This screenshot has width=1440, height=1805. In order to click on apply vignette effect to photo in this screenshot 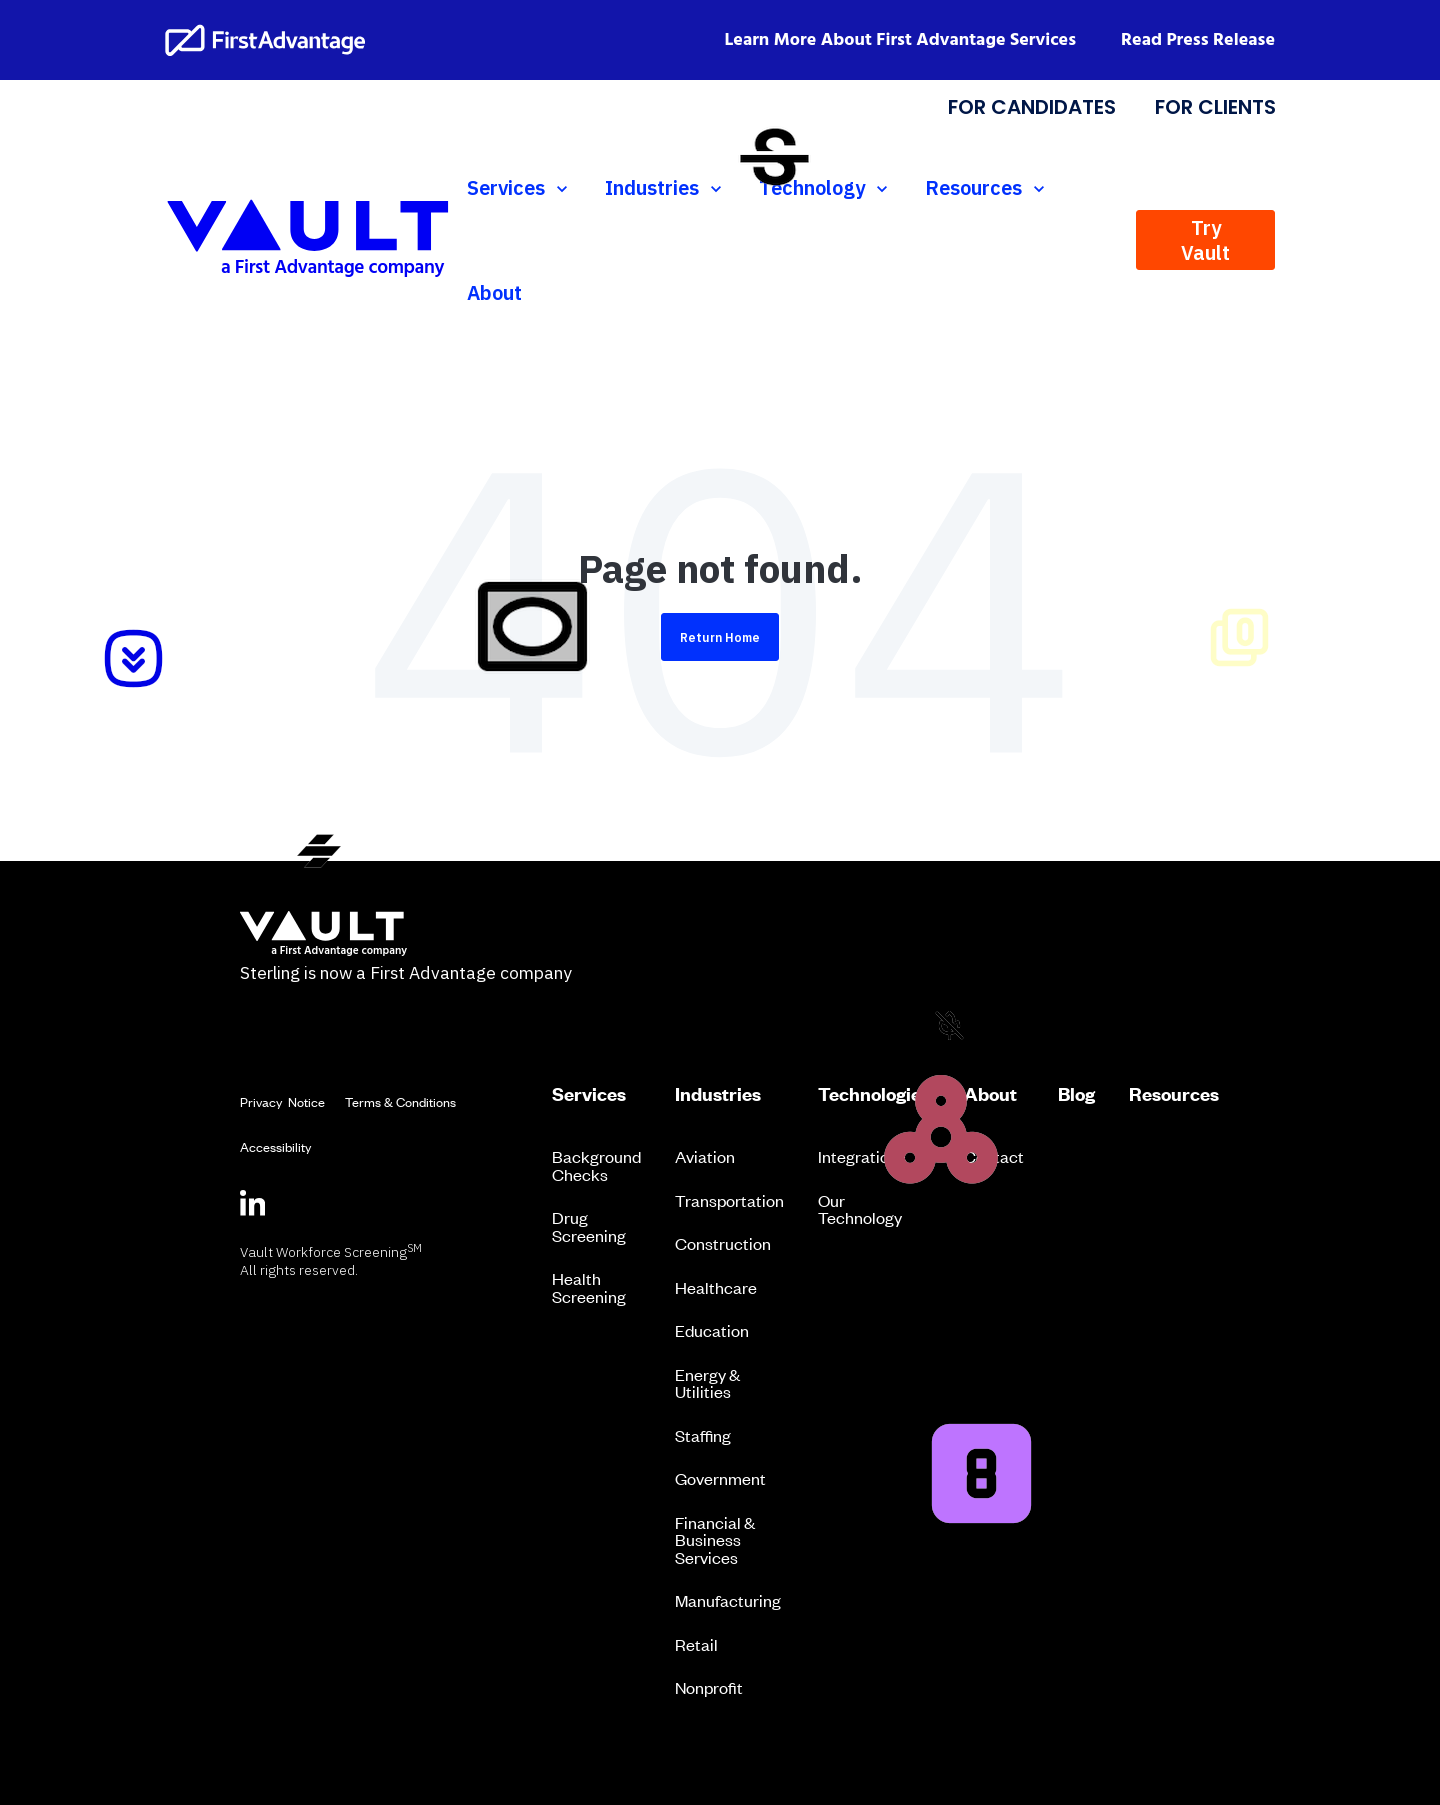, I will do `click(532, 626)`.